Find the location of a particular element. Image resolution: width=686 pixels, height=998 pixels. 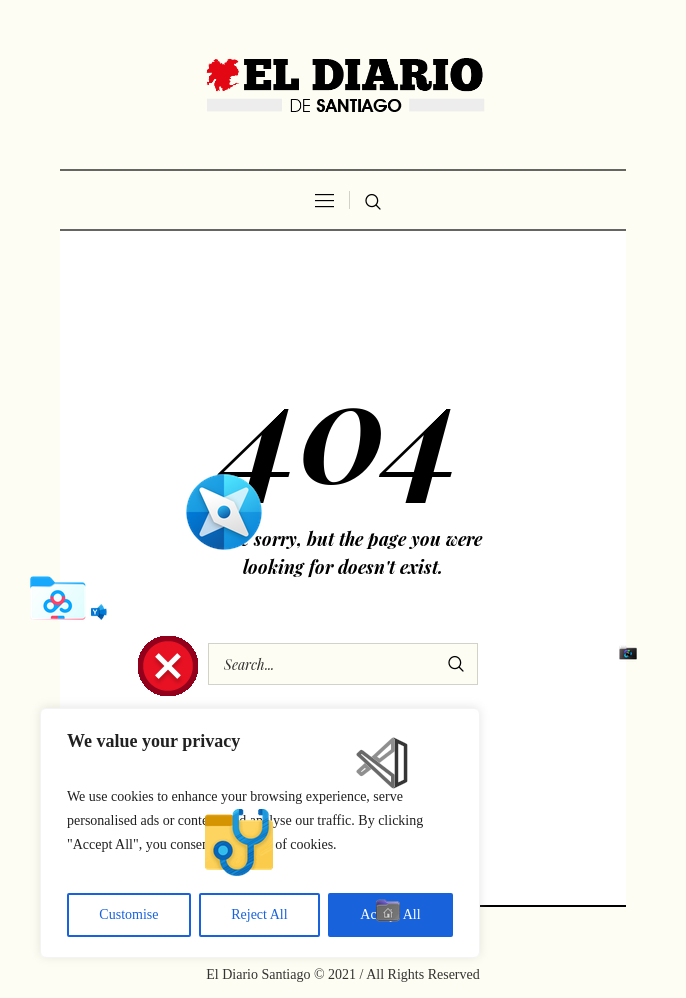

open visual studio code is located at coordinates (382, 763).